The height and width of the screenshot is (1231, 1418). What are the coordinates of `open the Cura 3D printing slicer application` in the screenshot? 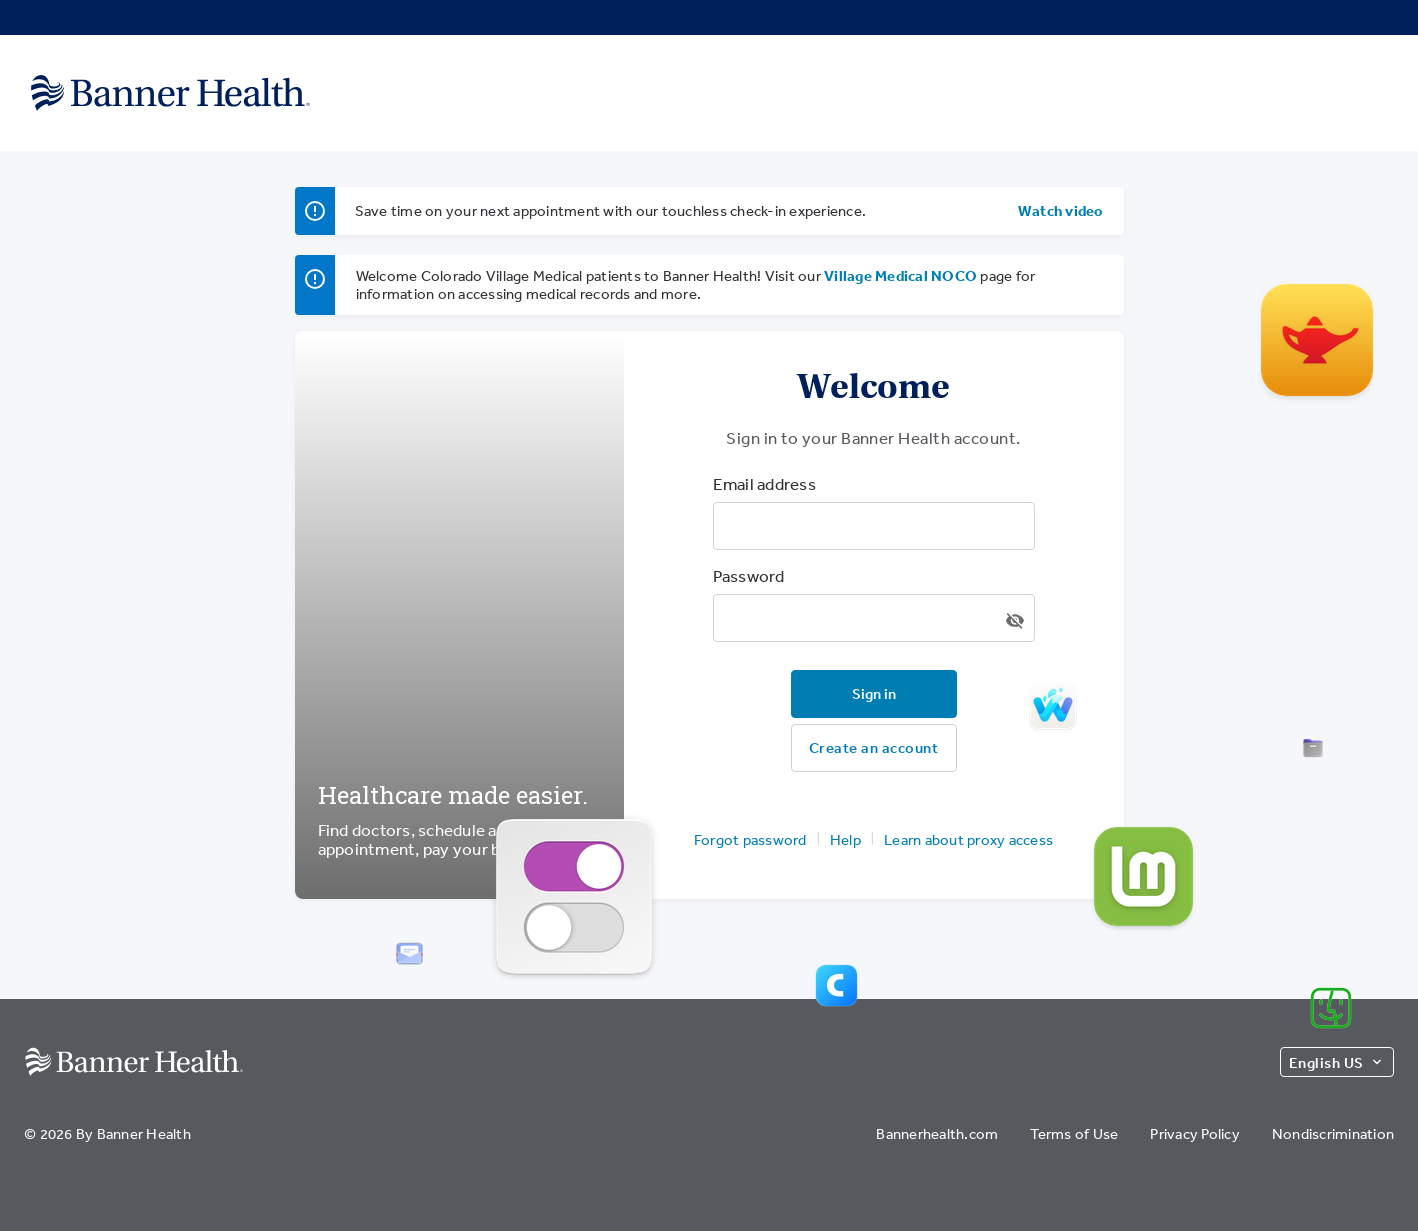 It's located at (836, 985).